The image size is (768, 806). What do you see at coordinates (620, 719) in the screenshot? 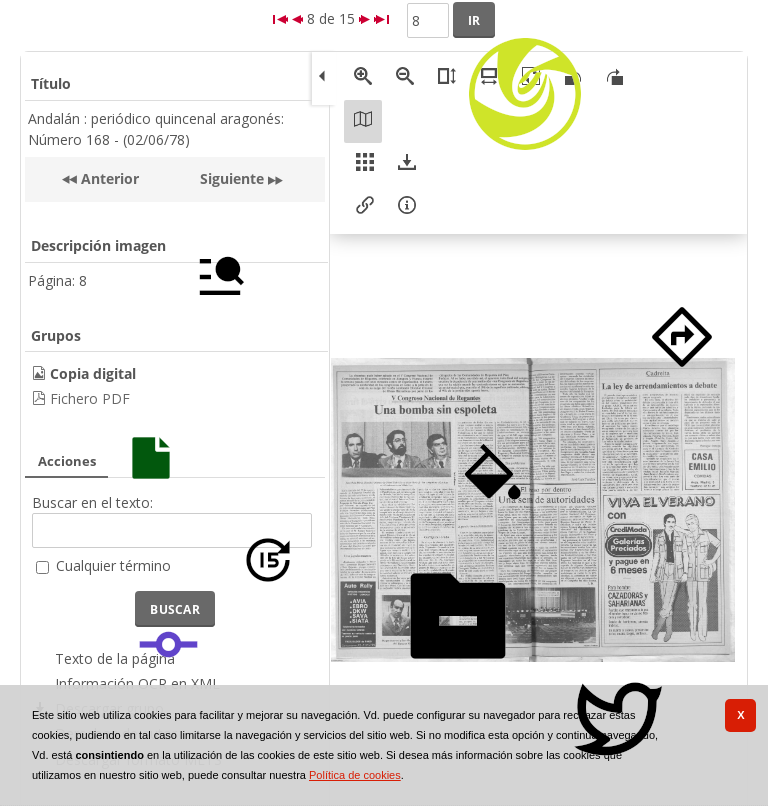
I see `open twitter` at bounding box center [620, 719].